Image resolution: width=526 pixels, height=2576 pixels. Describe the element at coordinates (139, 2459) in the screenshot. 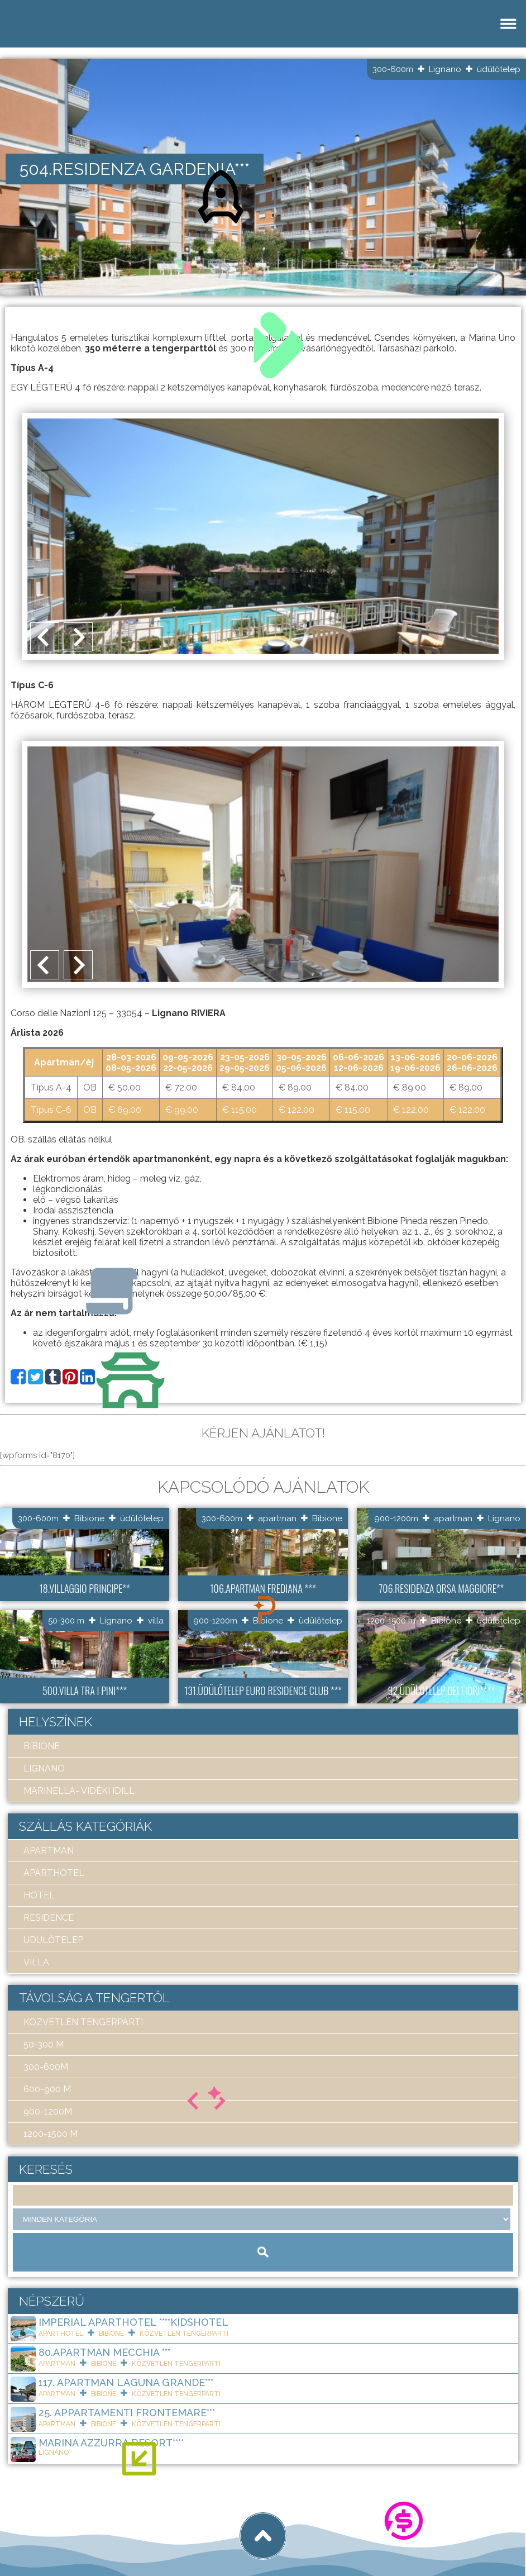

I see `navigate to previous or lower-level content` at that location.